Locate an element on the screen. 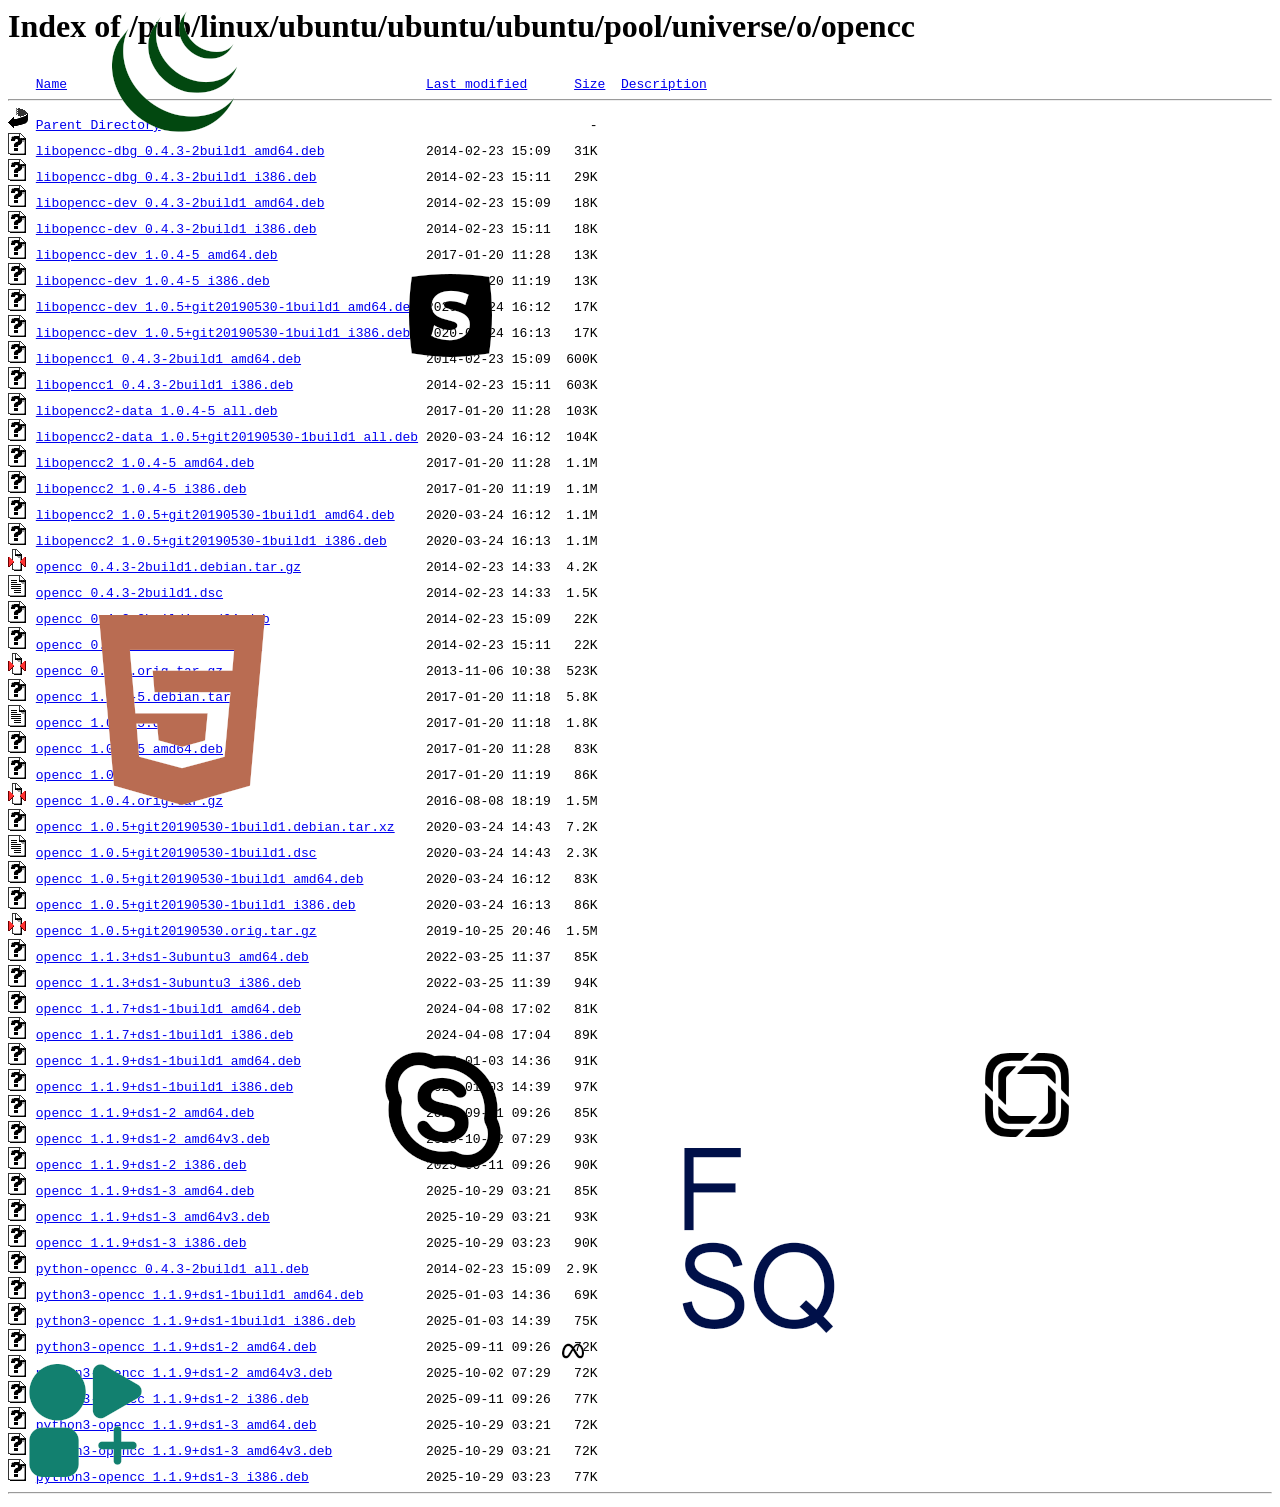 This screenshot has height=1507, width=1280. open foursquare app is located at coordinates (758, 1240).